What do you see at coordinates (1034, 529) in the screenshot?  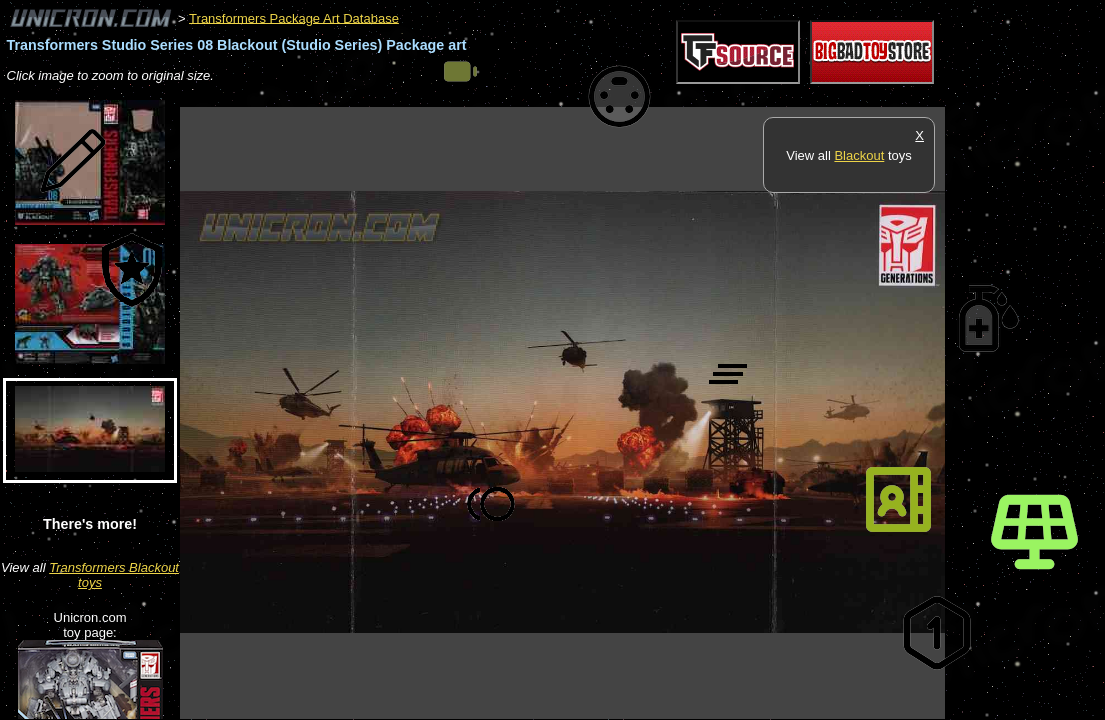 I see `access solar energy or power settings` at bounding box center [1034, 529].